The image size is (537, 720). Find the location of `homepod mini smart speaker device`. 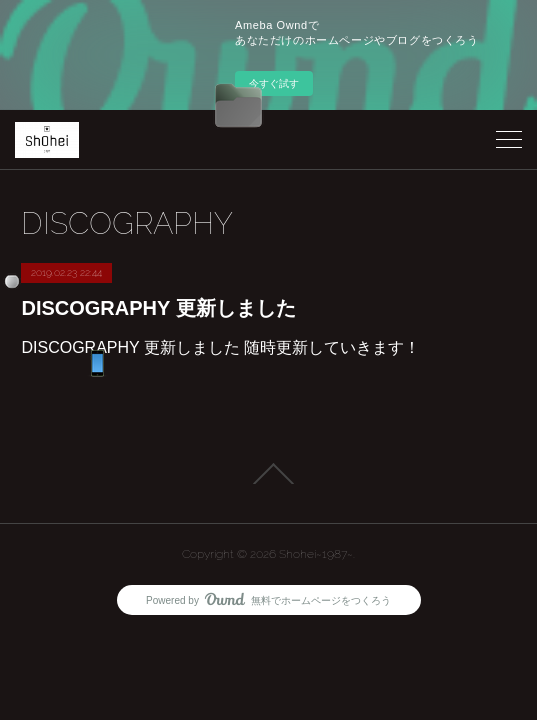

homepod mini smart speaker device is located at coordinates (12, 283).